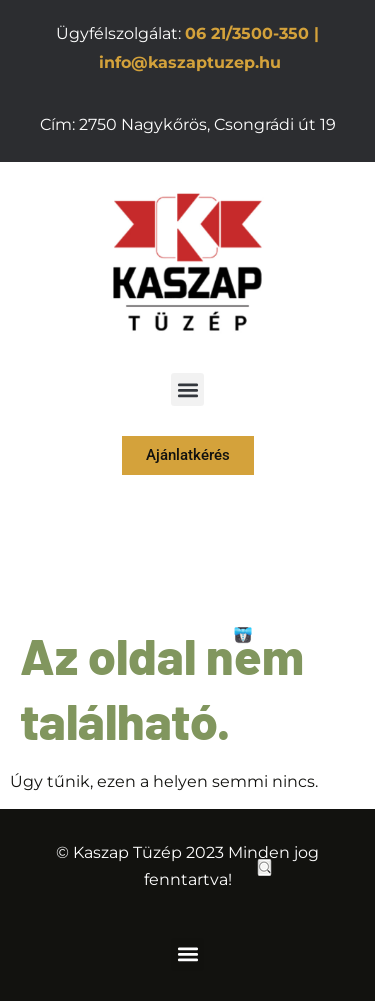  I want to click on open the log viewer application, so click(264, 867).